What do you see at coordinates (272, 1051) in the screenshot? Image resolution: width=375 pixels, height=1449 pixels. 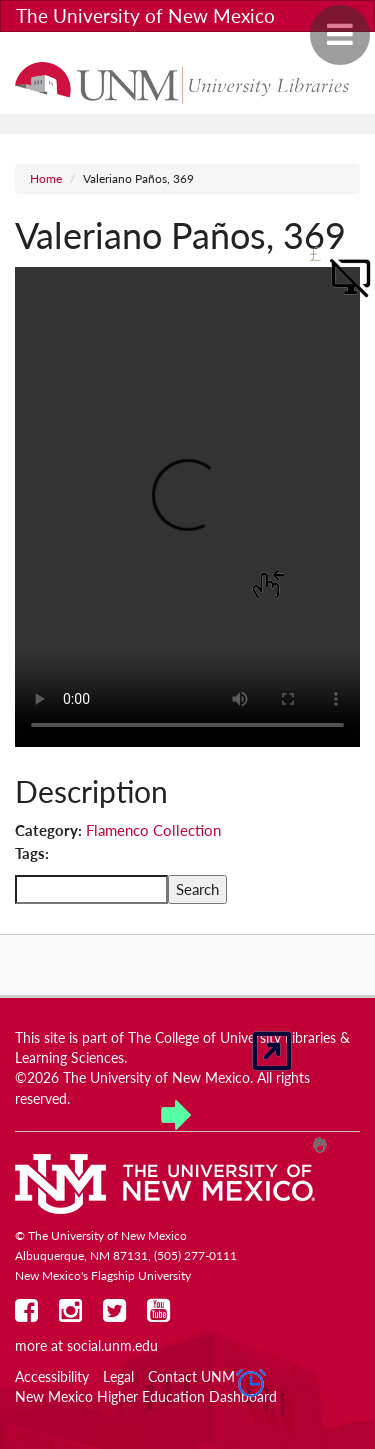 I see `open link in new window` at bounding box center [272, 1051].